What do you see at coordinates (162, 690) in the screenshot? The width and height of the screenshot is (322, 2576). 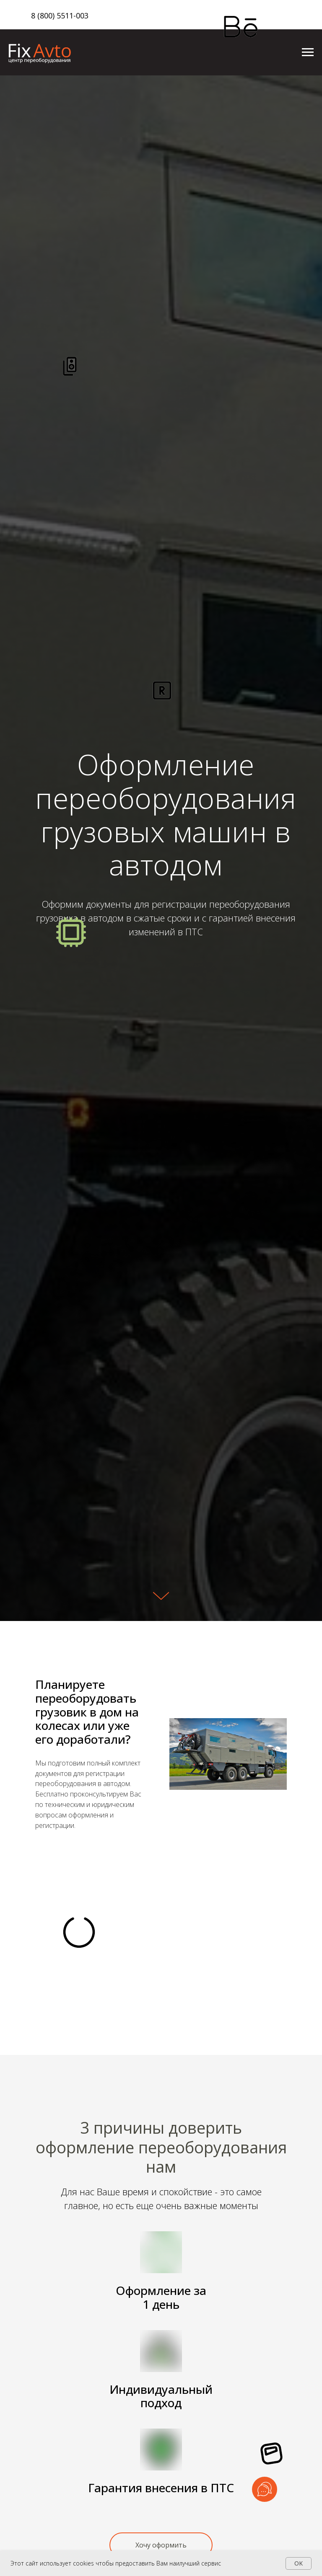 I see `indicates a rating or review section` at bounding box center [162, 690].